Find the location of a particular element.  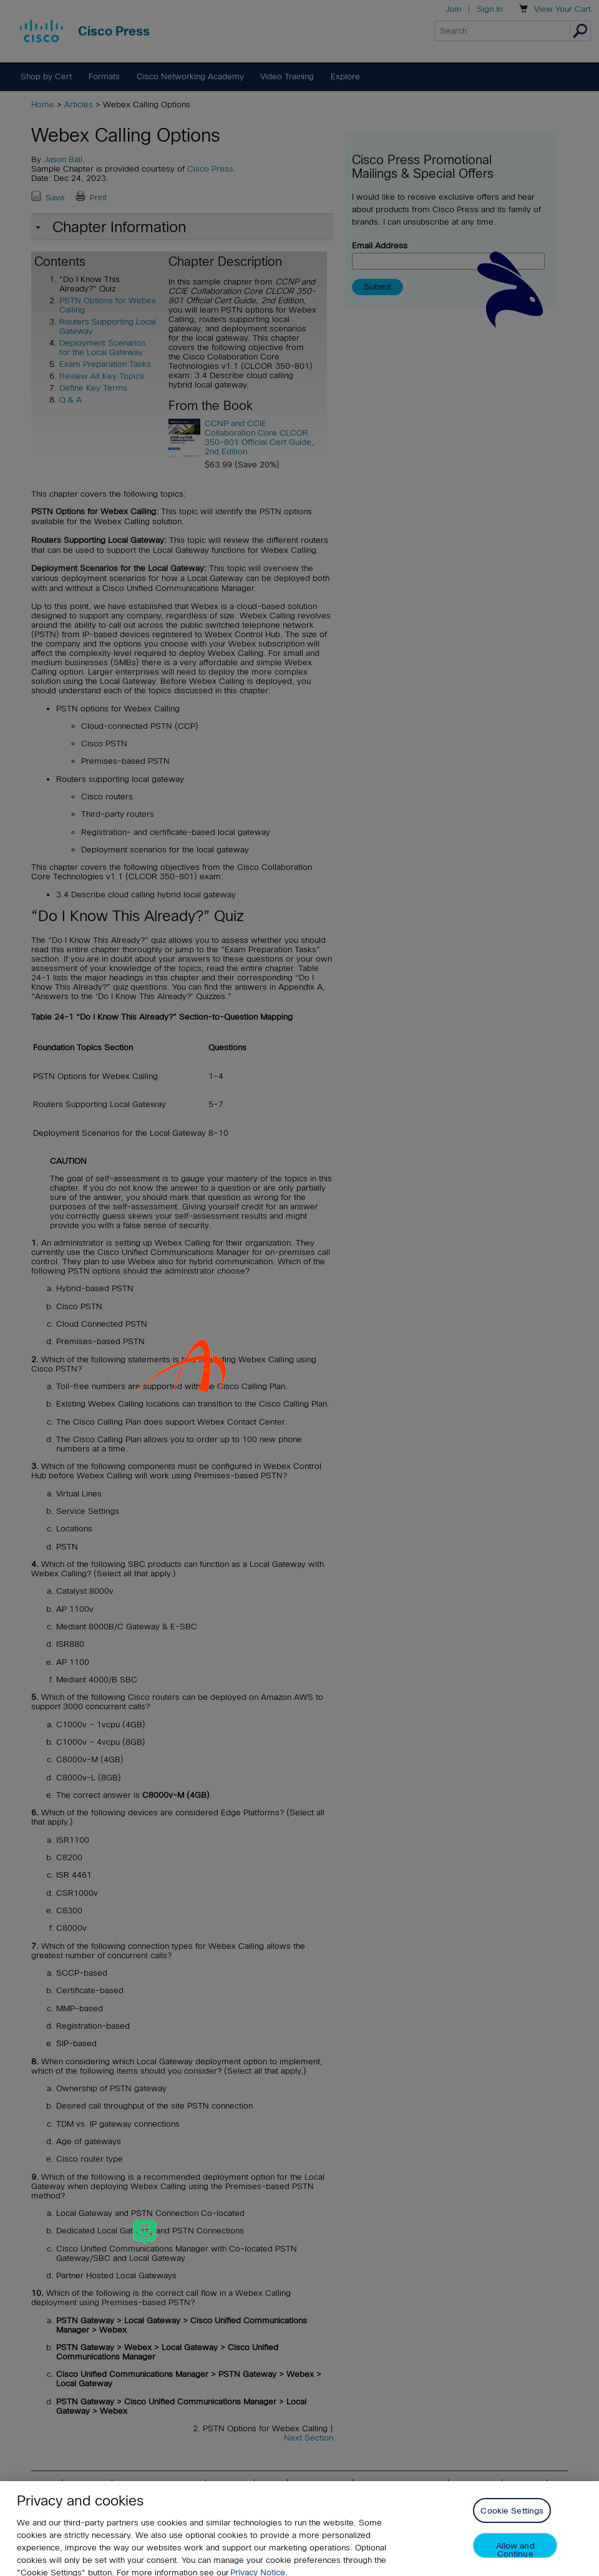

elavon payment services logo is located at coordinates (181, 1366).